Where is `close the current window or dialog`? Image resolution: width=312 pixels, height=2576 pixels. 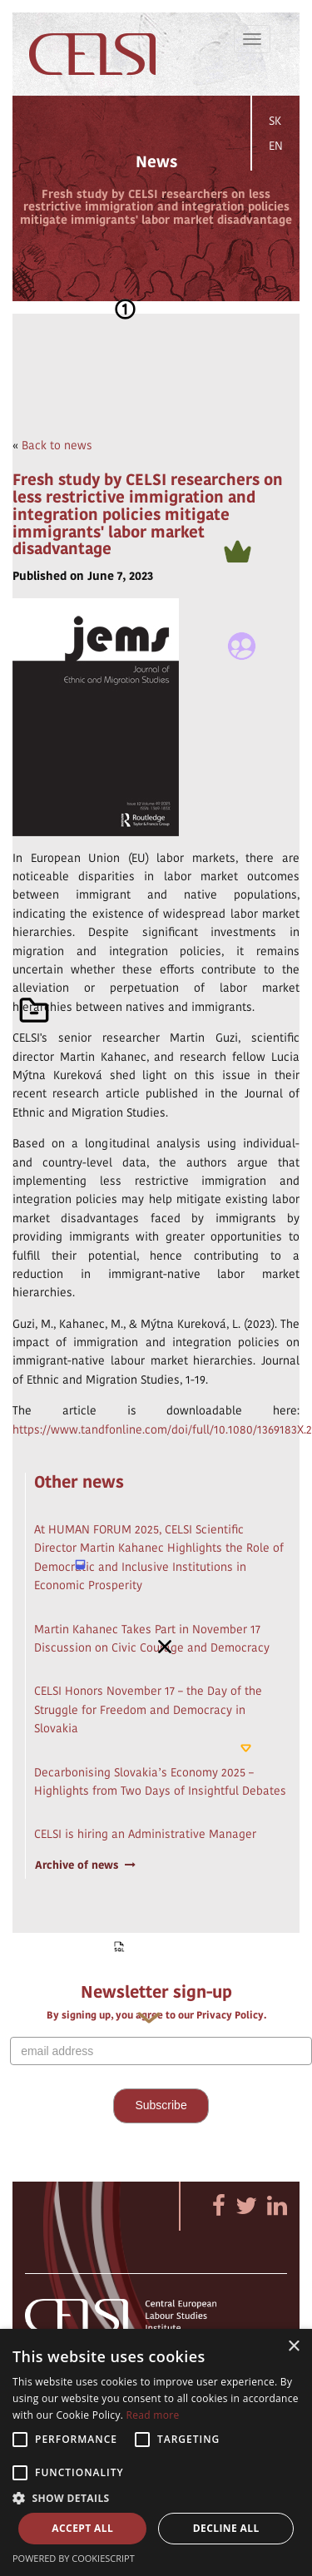
close the current window or dialog is located at coordinates (165, 1647).